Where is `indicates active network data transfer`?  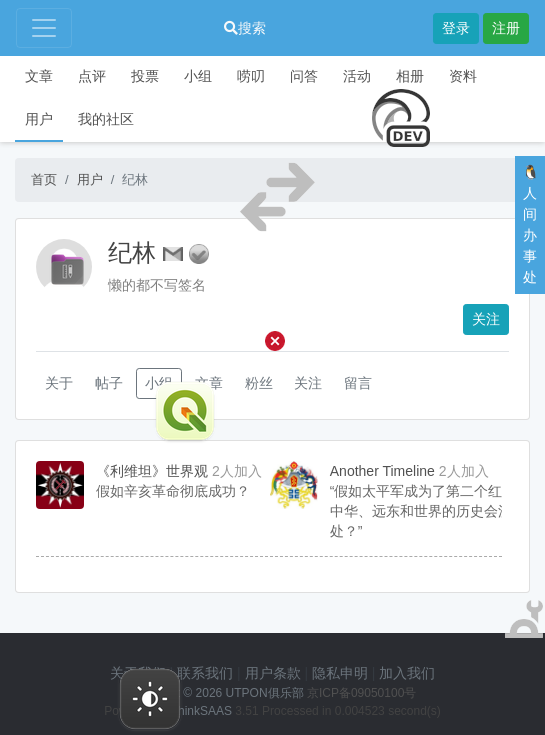
indicates active network data transfer is located at coordinates (276, 197).